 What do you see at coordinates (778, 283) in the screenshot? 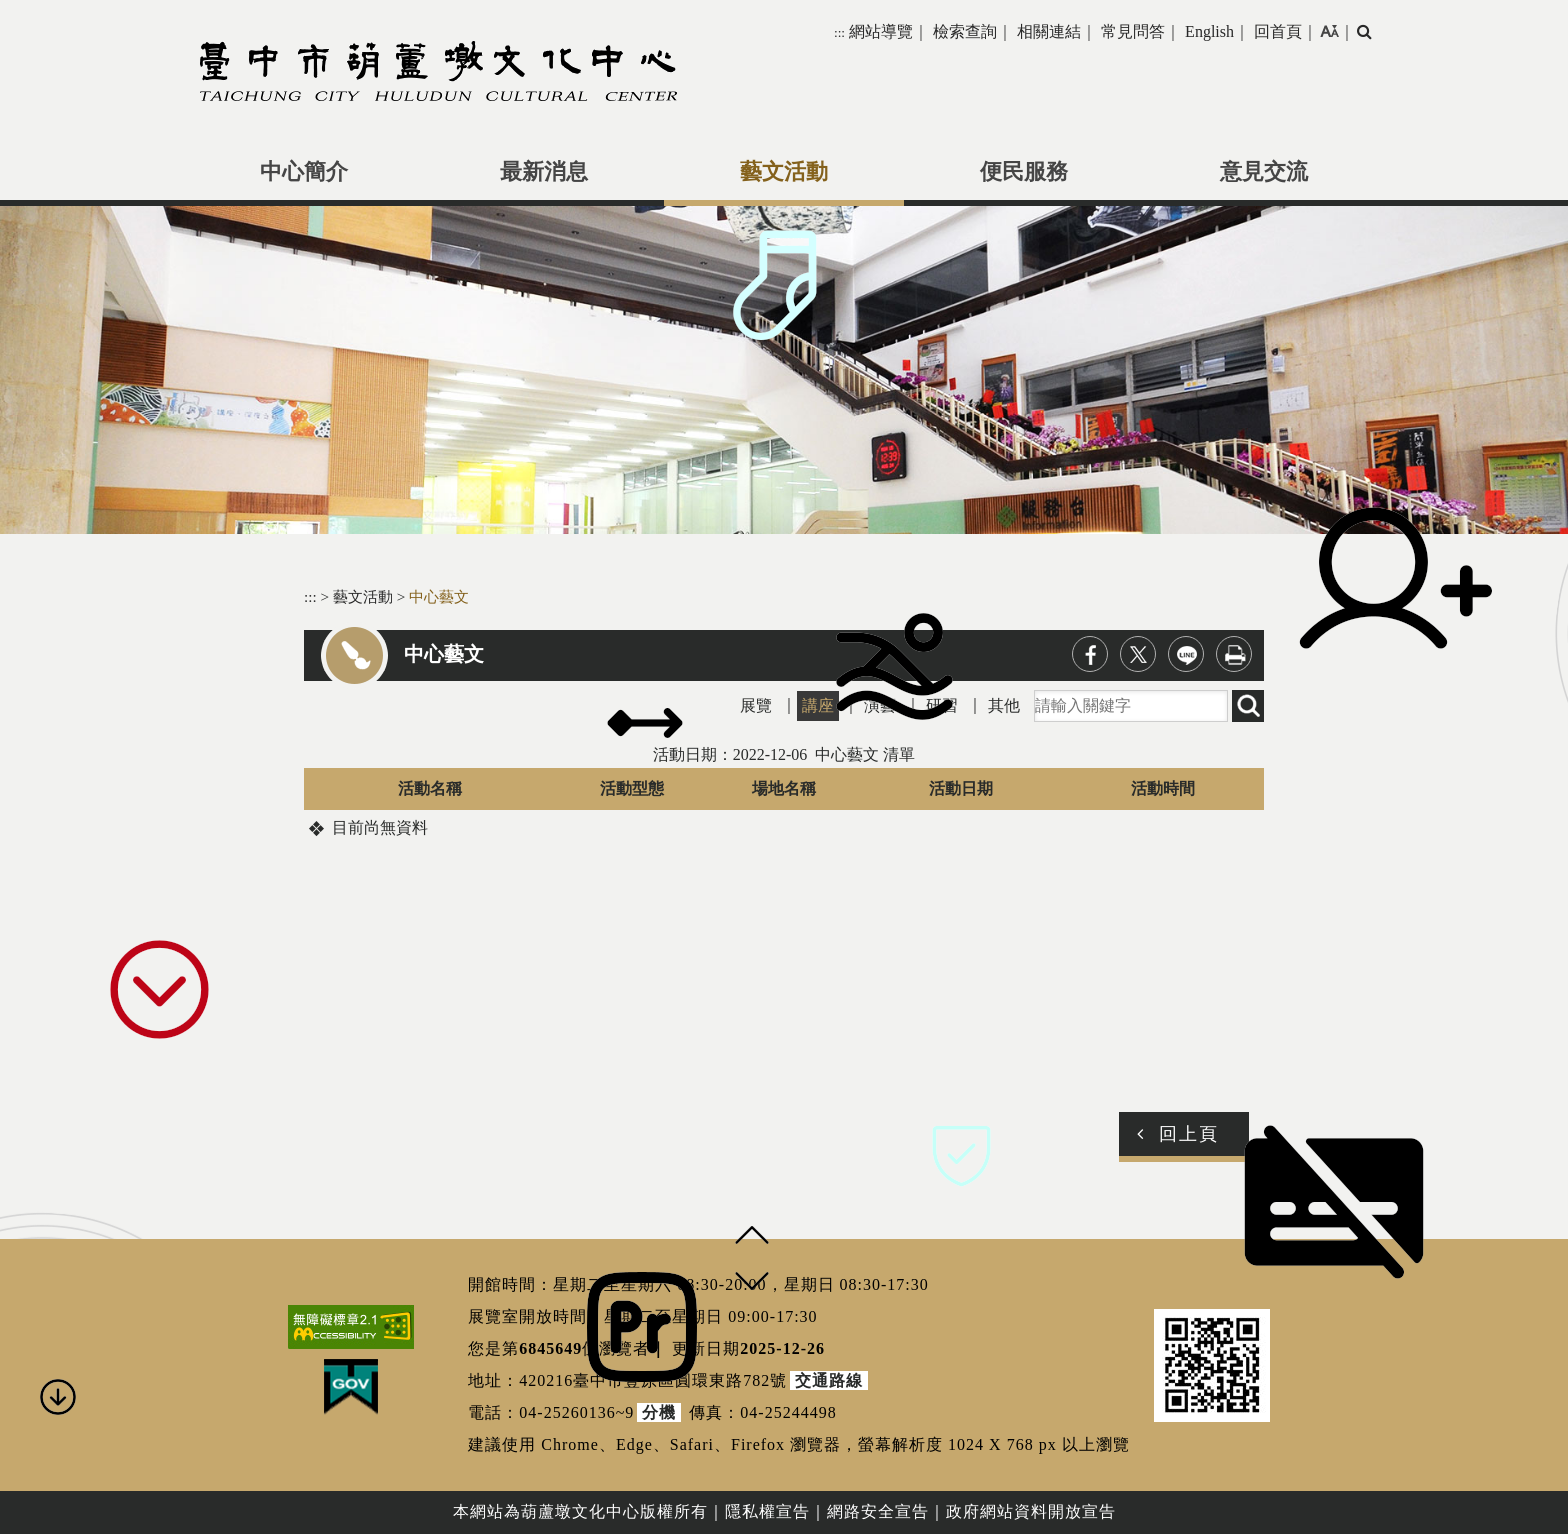
I see `browse clothing or apparel items` at bounding box center [778, 283].